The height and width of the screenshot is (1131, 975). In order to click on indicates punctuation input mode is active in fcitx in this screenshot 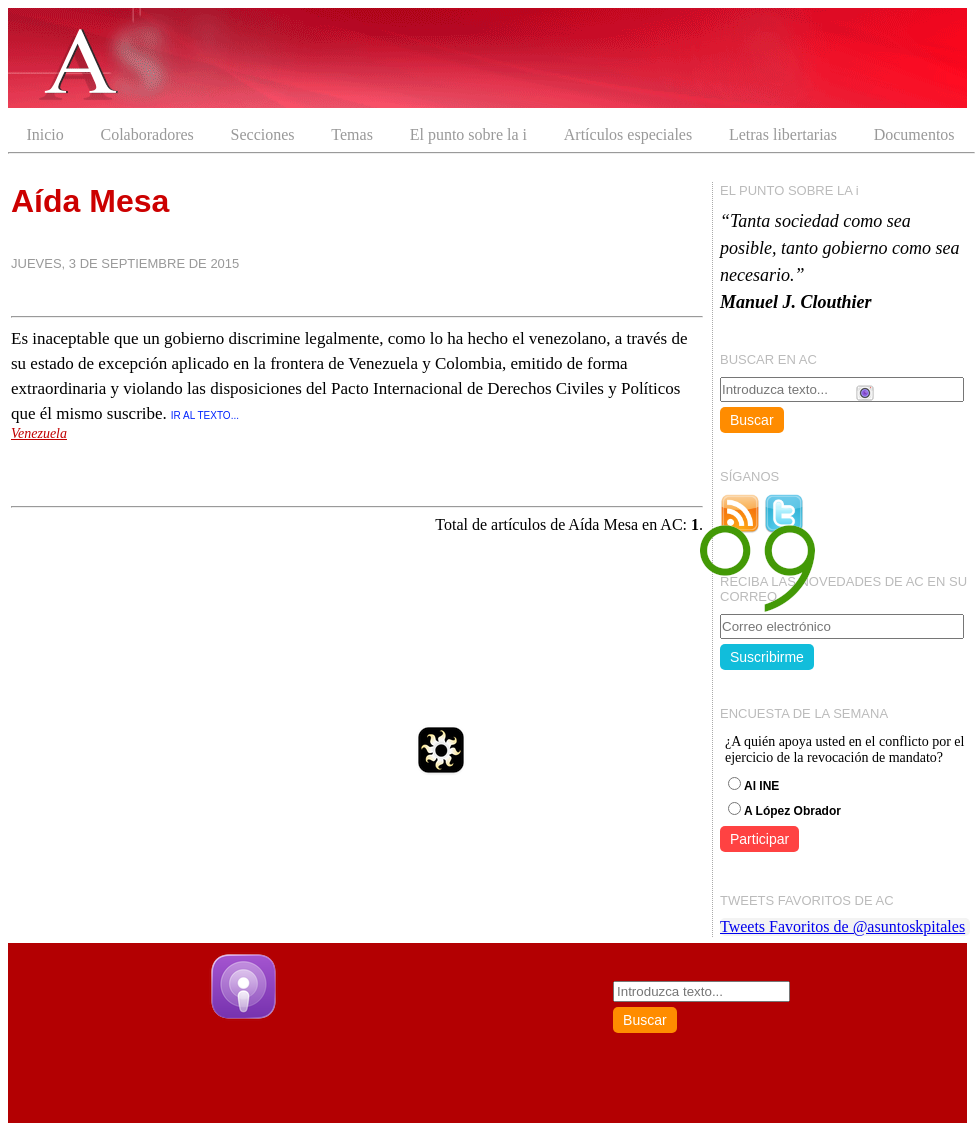, I will do `click(757, 568)`.